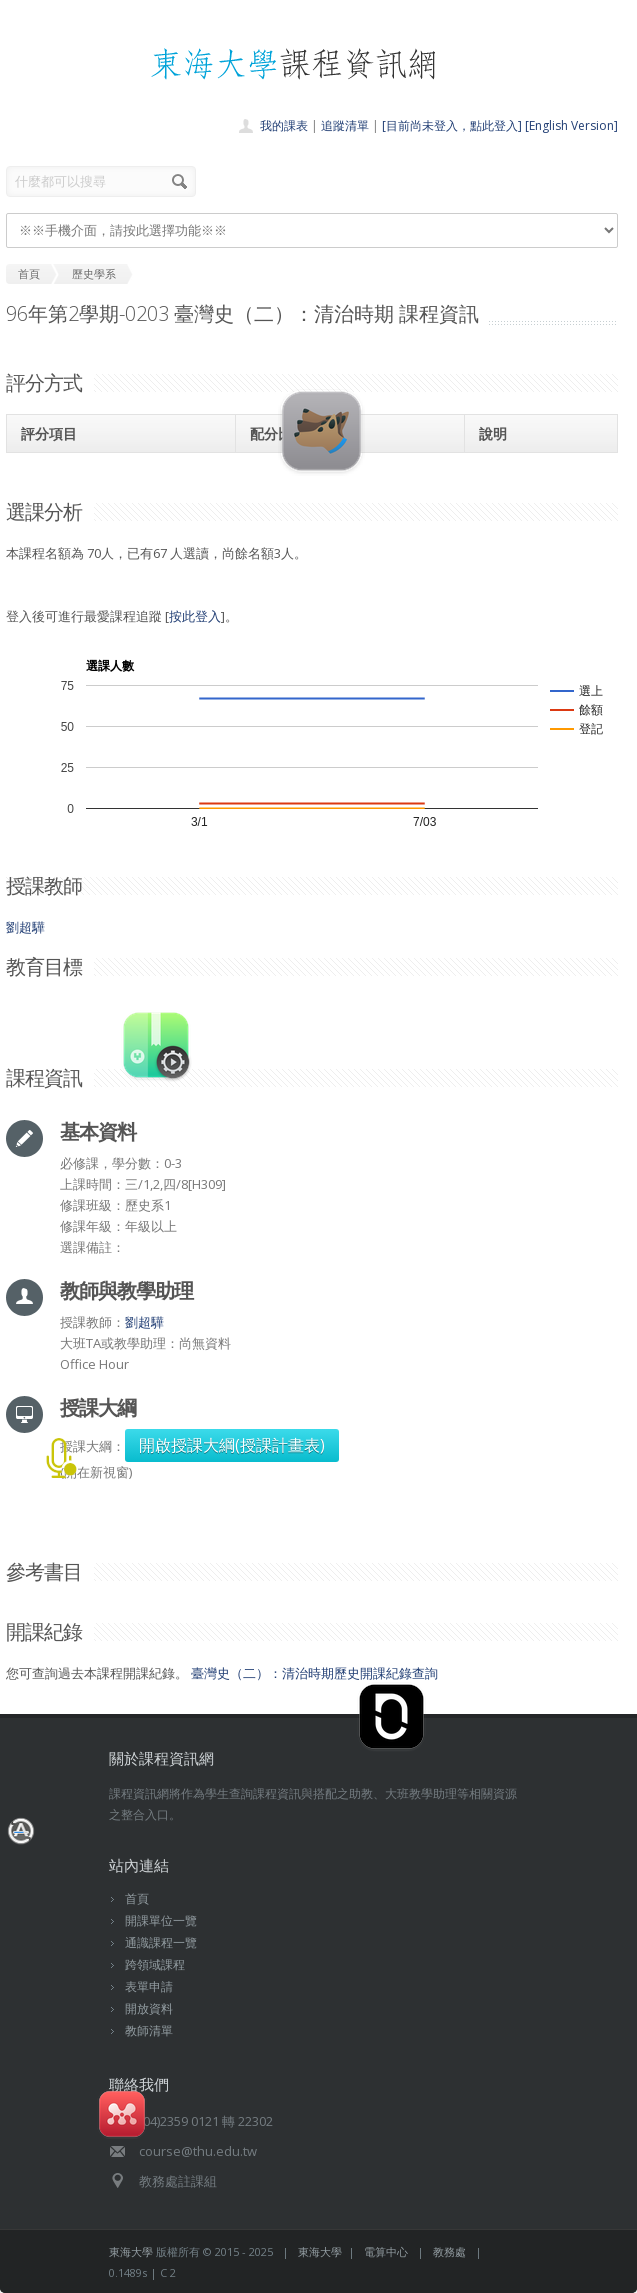 The image size is (637, 2293). Describe the element at coordinates (321, 432) in the screenshot. I see `open kerberos authentication settings` at that location.